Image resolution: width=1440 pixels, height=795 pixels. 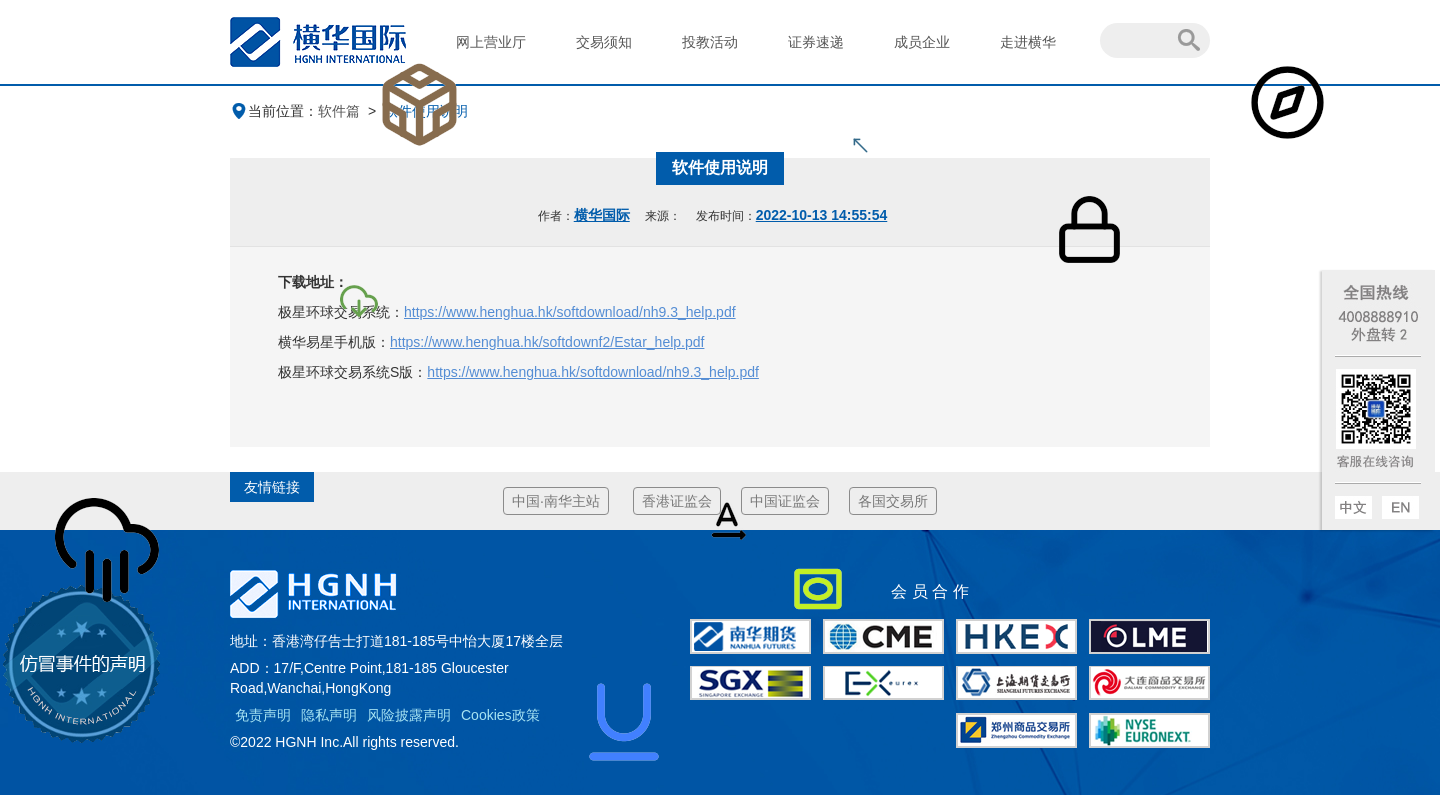 What do you see at coordinates (727, 522) in the screenshot?
I see `set text to horizontal orientation` at bounding box center [727, 522].